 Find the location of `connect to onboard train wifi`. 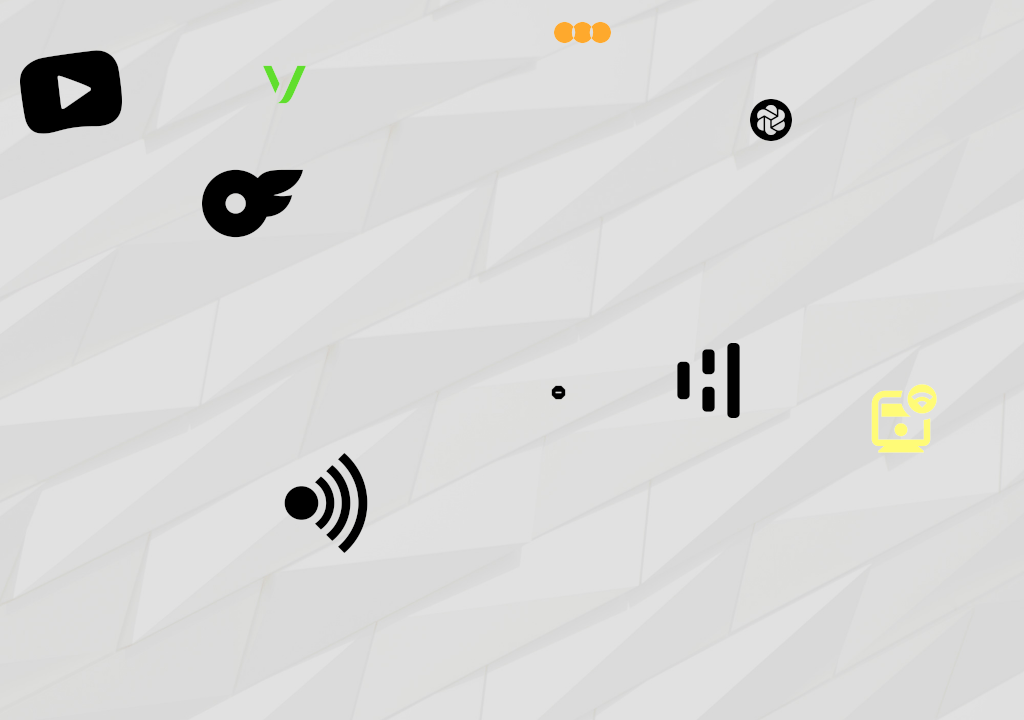

connect to onboard train wifi is located at coordinates (901, 420).